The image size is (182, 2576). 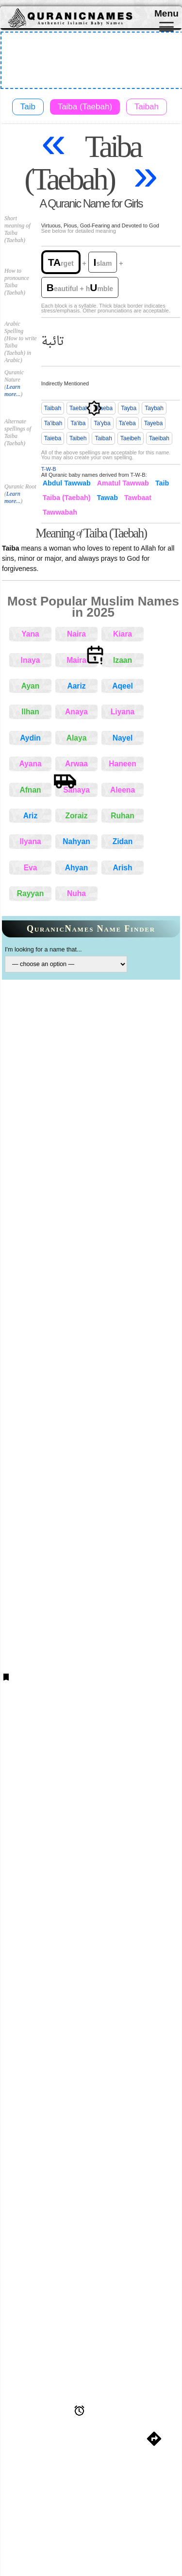 What do you see at coordinates (6, 1677) in the screenshot?
I see `save this item to your bookmarks` at bounding box center [6, 1677].